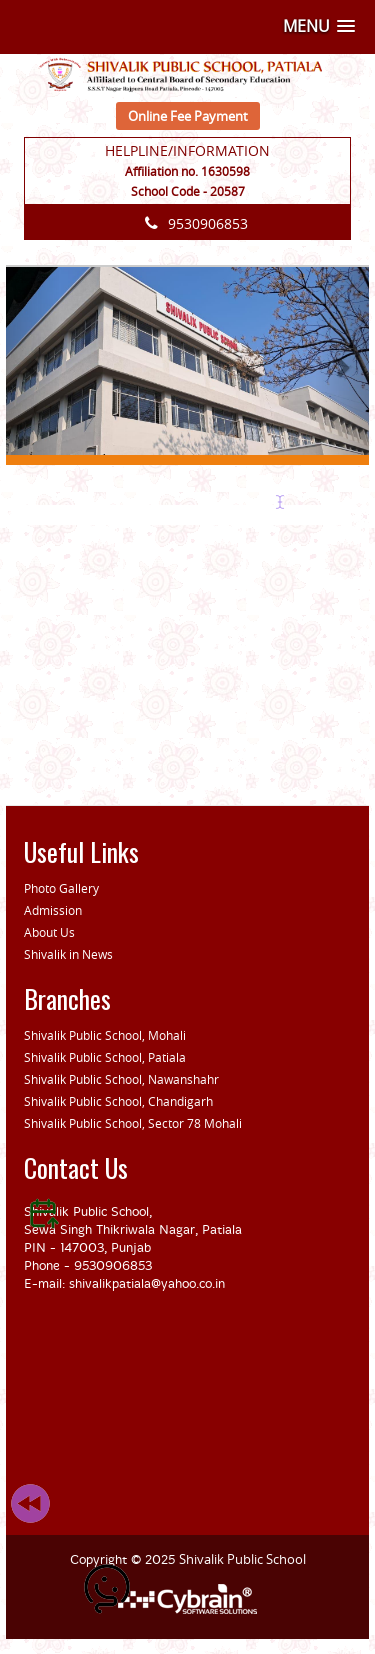 This screenshot has height=1654, width=375. Describe the element at coordinates (30, 1503) in the screenshot. I see `rewind or skip to previous track` at that location.